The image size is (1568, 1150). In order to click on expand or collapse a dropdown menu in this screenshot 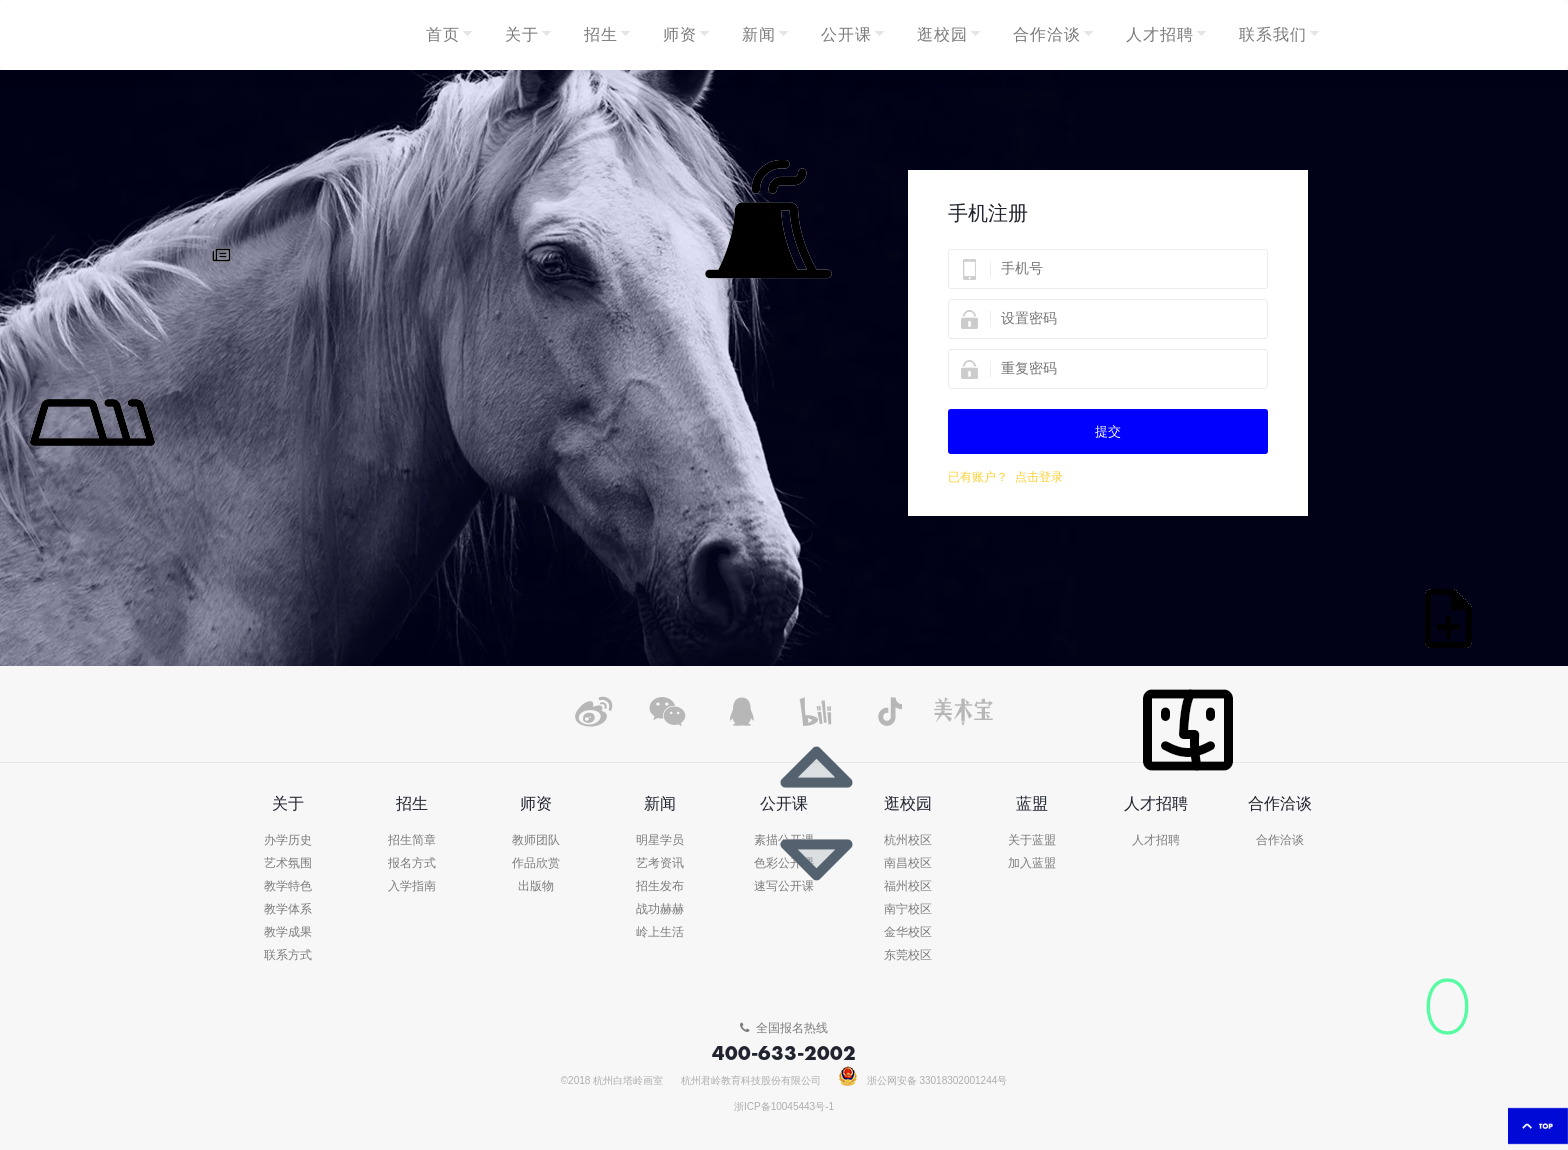, I will do `click(816, 813)`.